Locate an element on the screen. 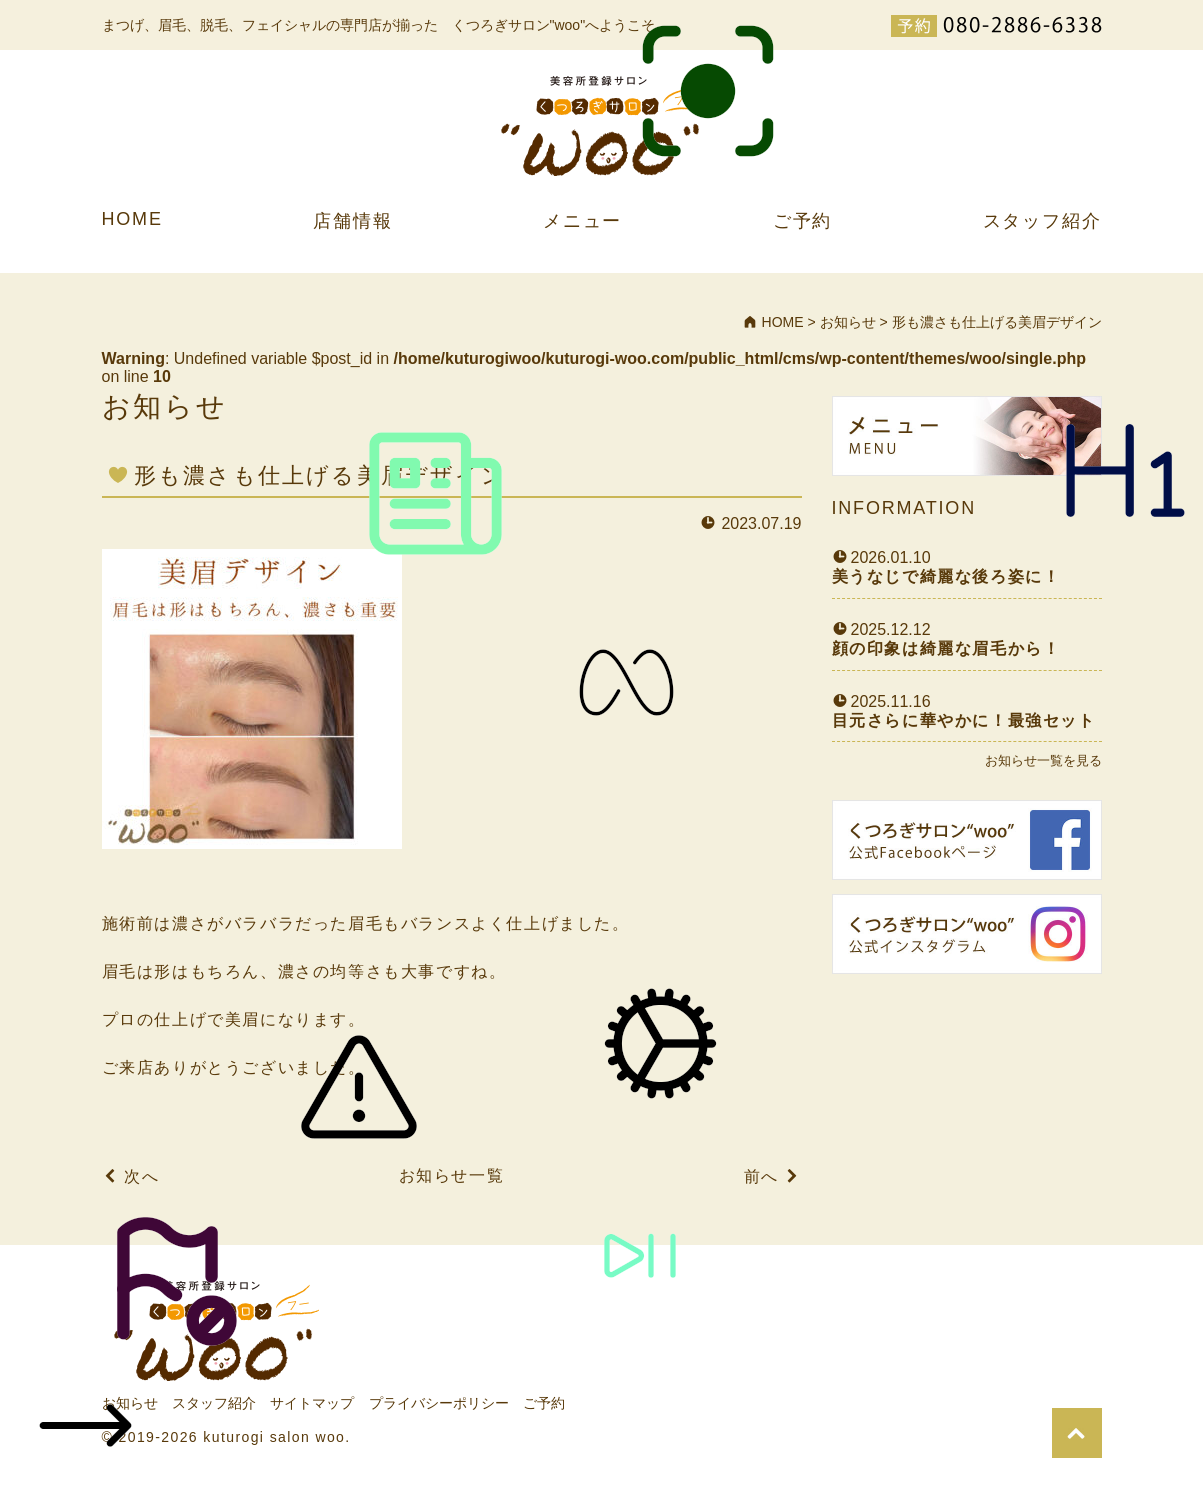 This screenshot has width=1203, height=1492. format text as heading level 1 is located at coordinates (1125, 470).